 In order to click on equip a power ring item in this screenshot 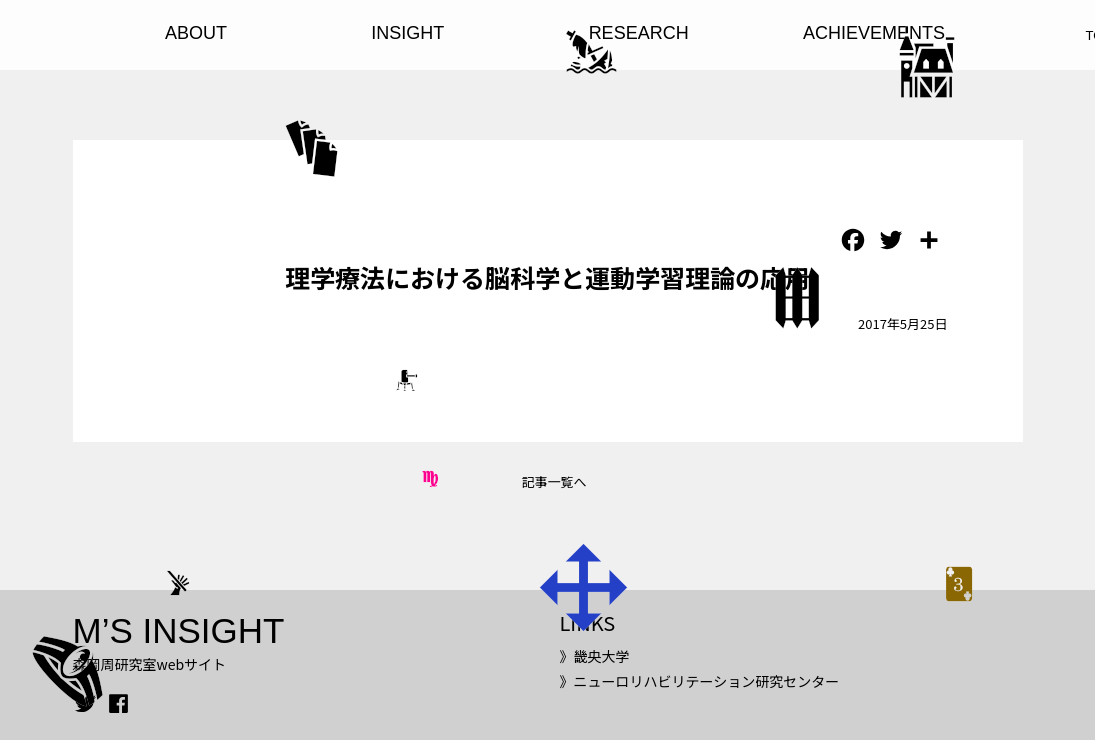, I will do `click(68, 671)`.